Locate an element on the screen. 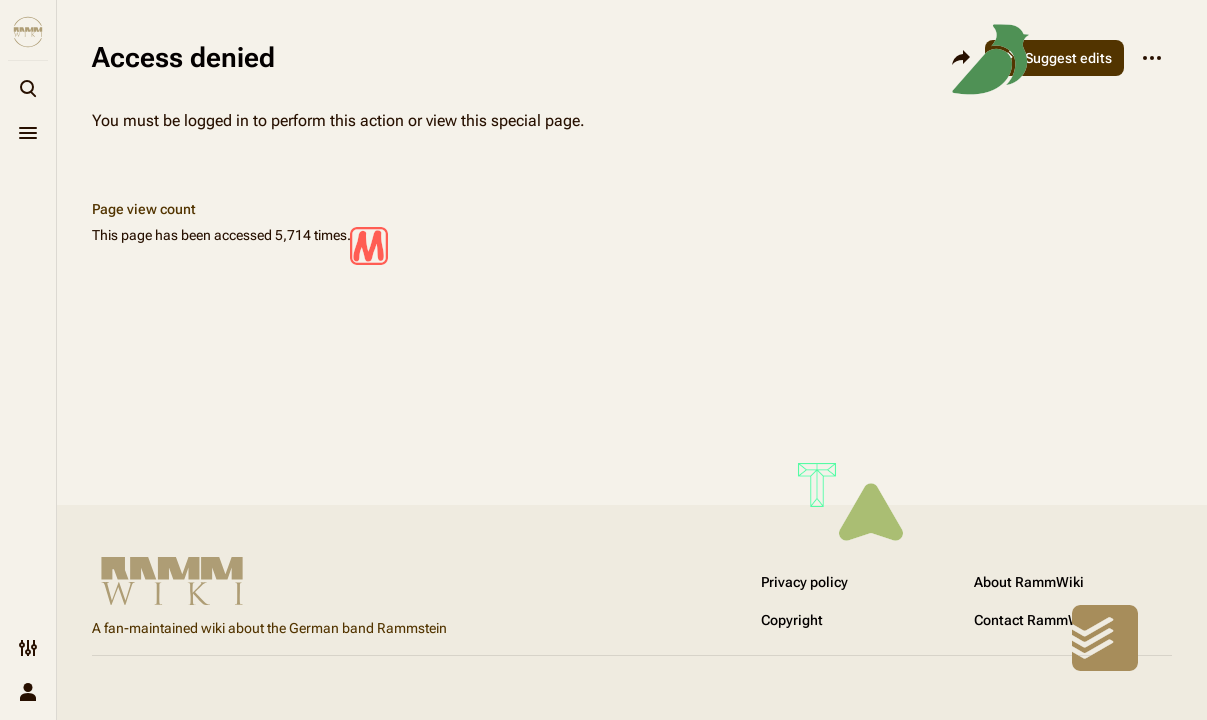 This screenshot has width=1207, height=720. visit talenthouse website or app is located at coordinates (817, 485).